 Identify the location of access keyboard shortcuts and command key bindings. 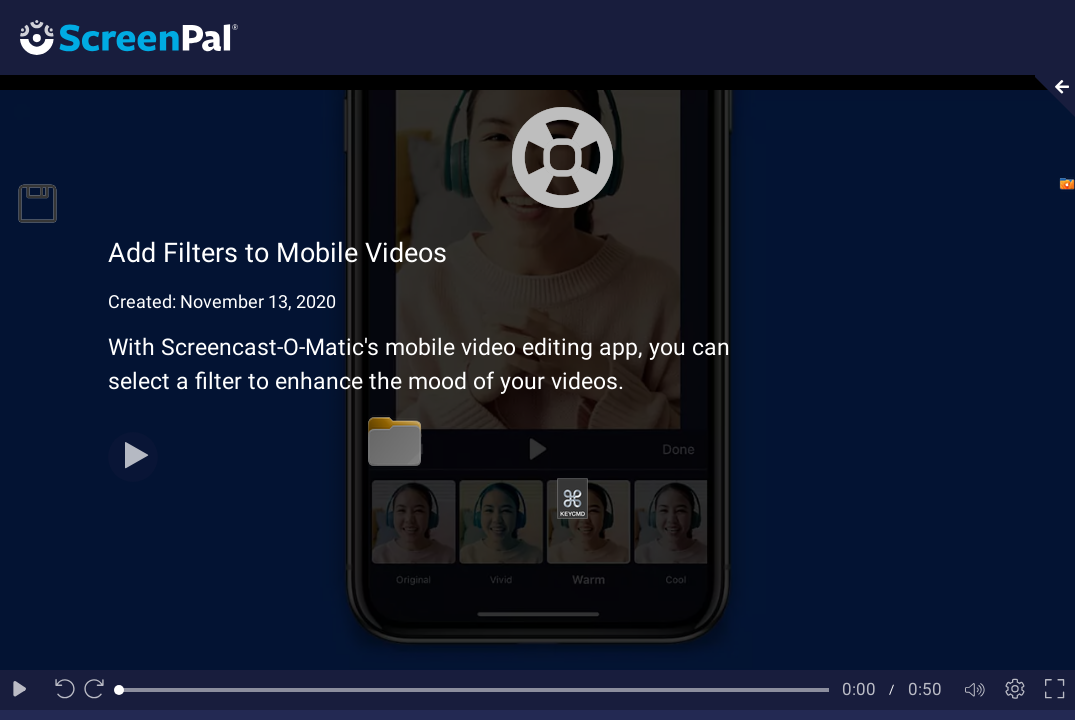
(572, 499).